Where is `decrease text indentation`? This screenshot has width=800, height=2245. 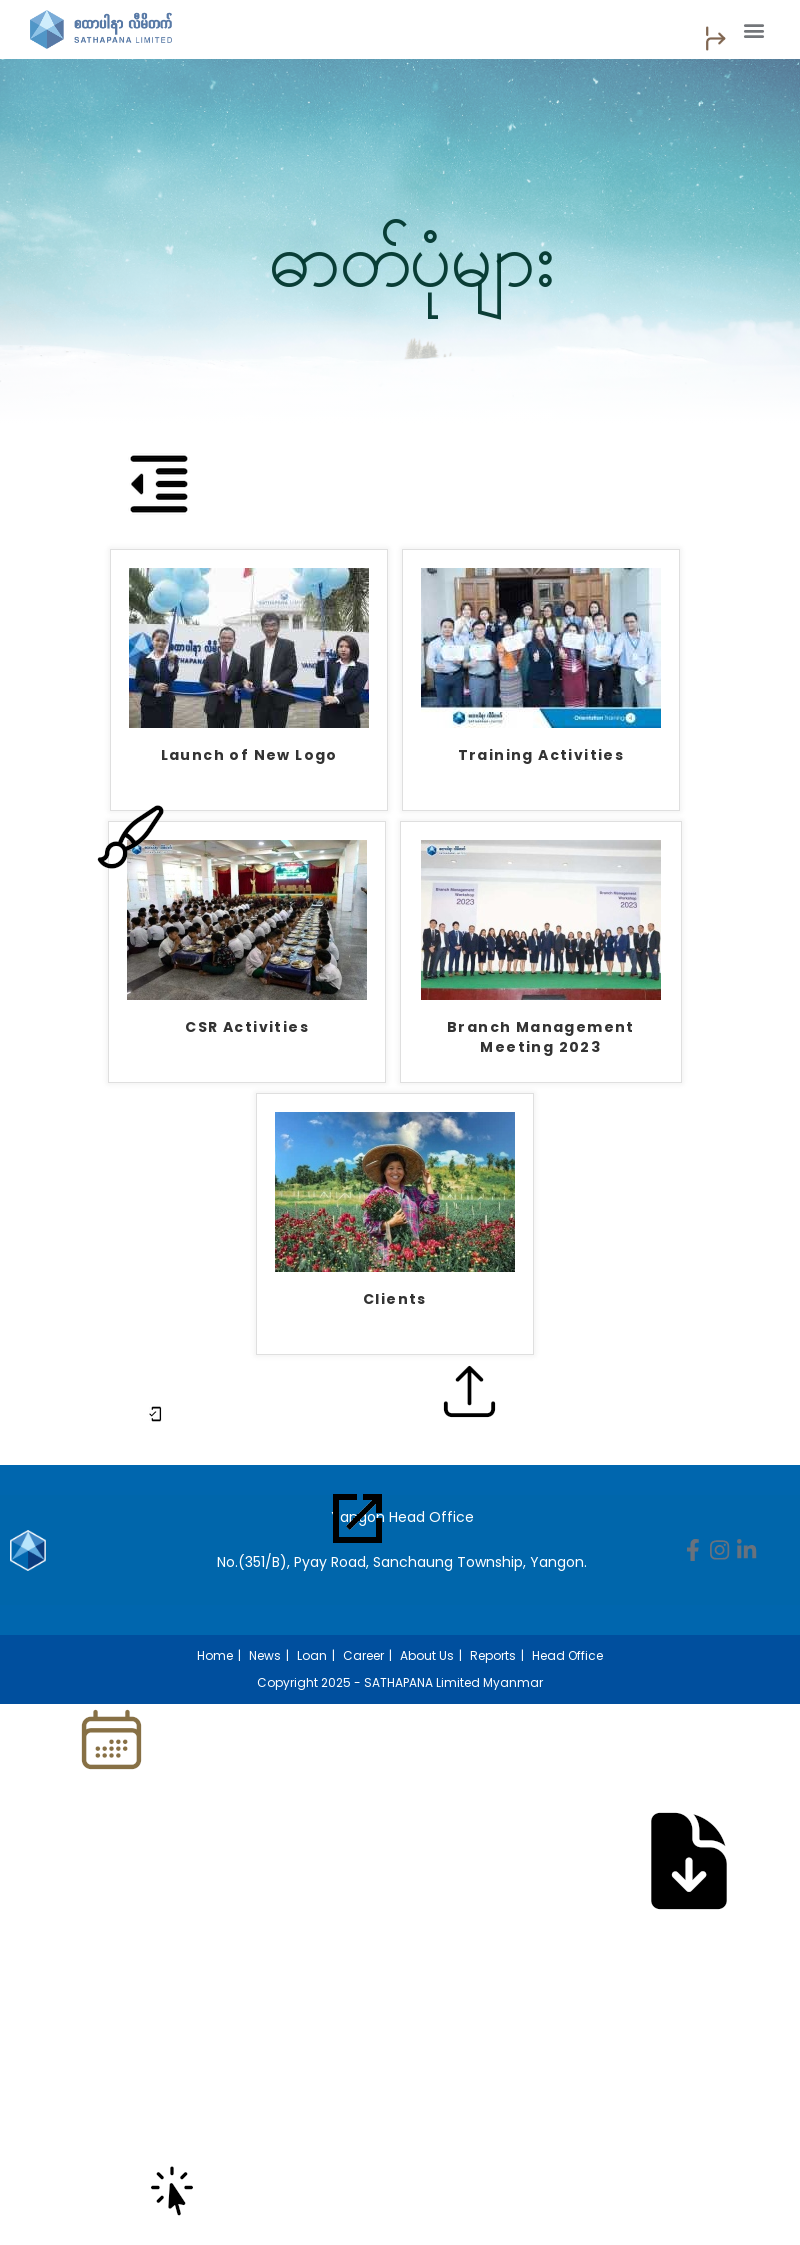
decrease text indentation is located at coordinates (159, 484).